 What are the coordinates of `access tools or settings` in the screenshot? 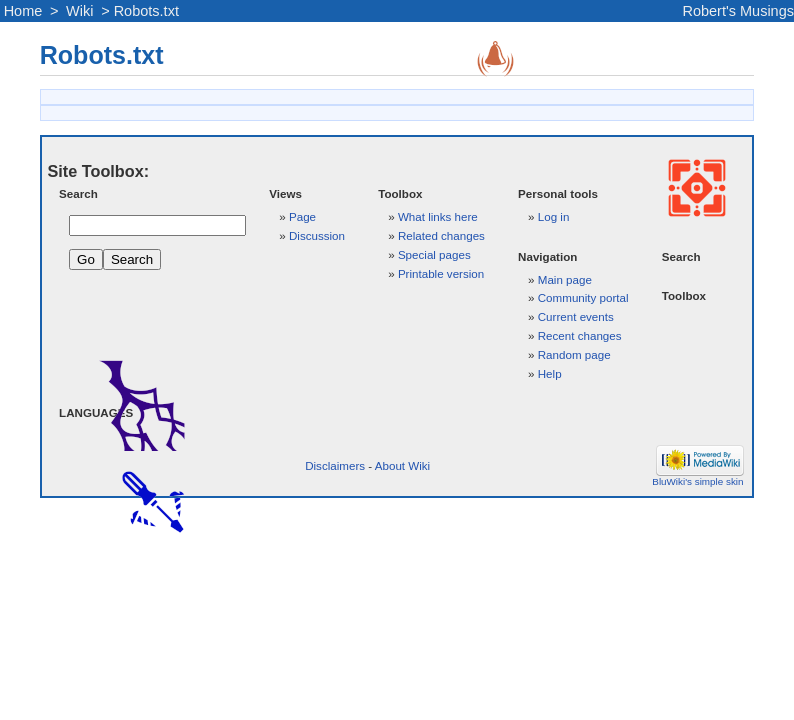 It's located at (153, 502).